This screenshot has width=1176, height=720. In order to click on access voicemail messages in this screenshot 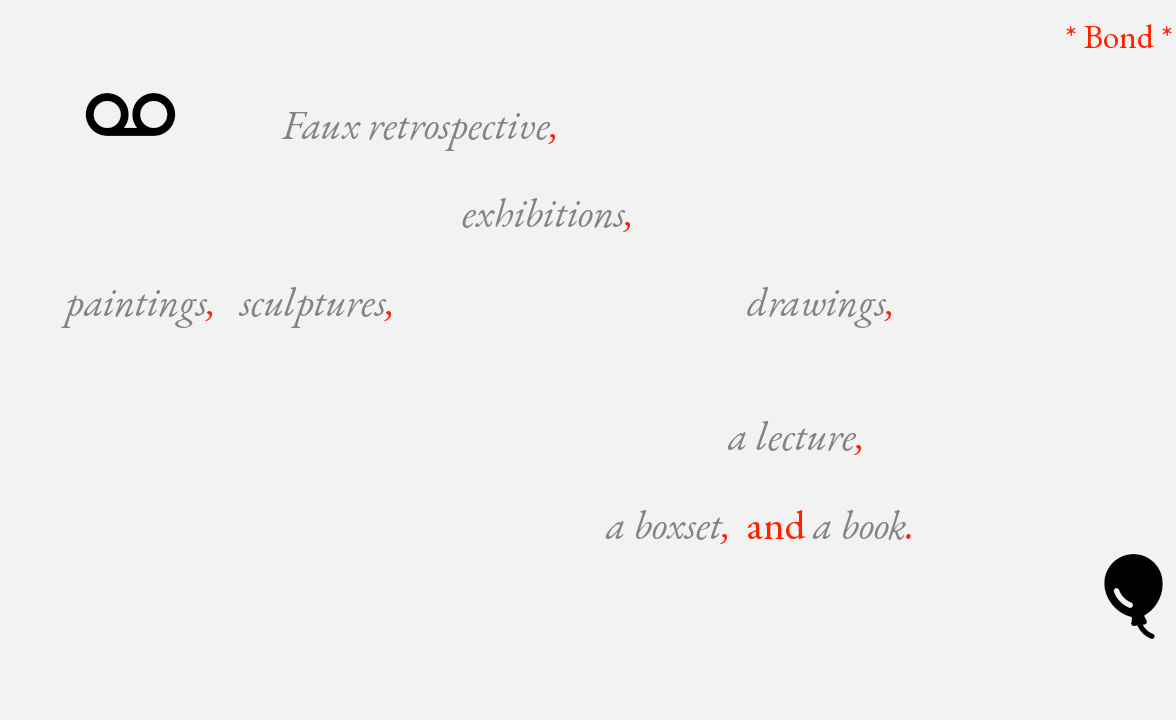, I will do `click(130, 114)`.